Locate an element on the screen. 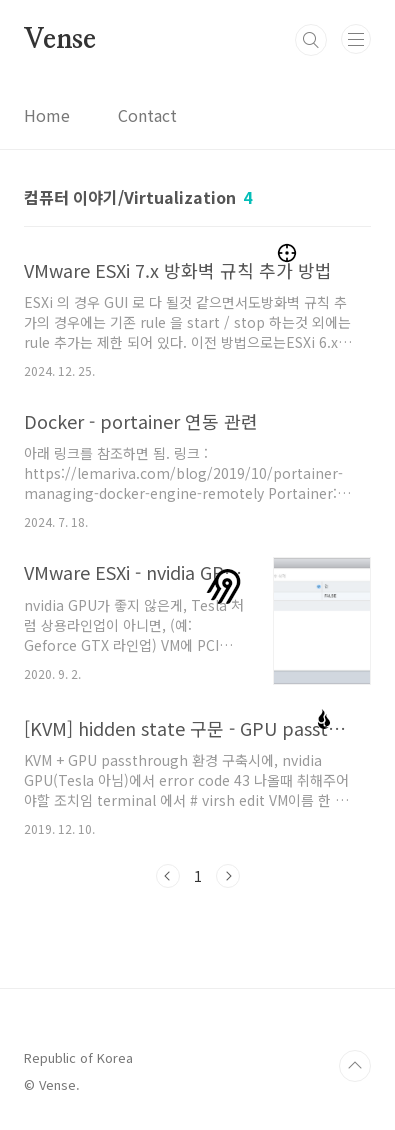 This screenshot has width=395, height=1130. backblaze cloud backup service logo is located at coordinates (324, 719).